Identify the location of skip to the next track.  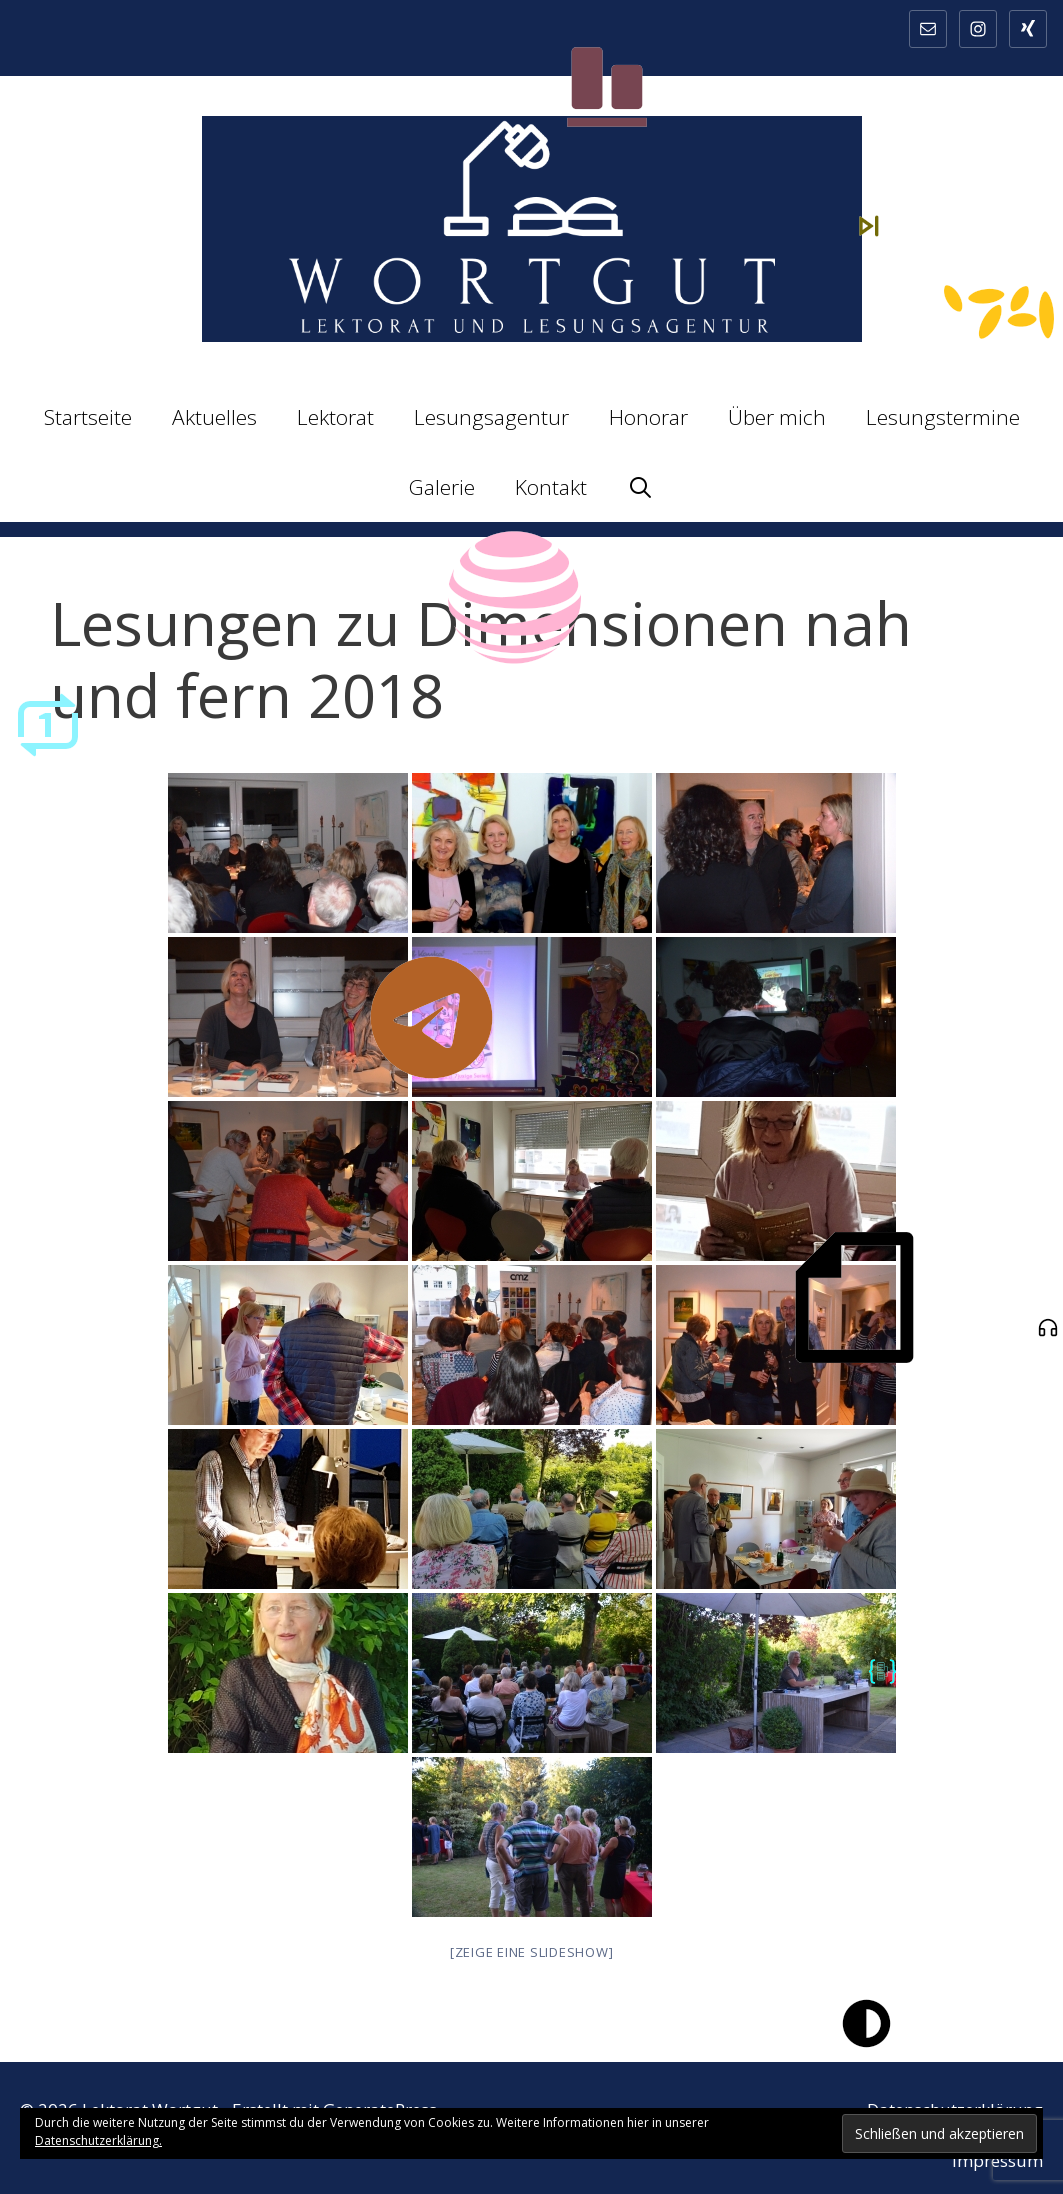
(868, 226).